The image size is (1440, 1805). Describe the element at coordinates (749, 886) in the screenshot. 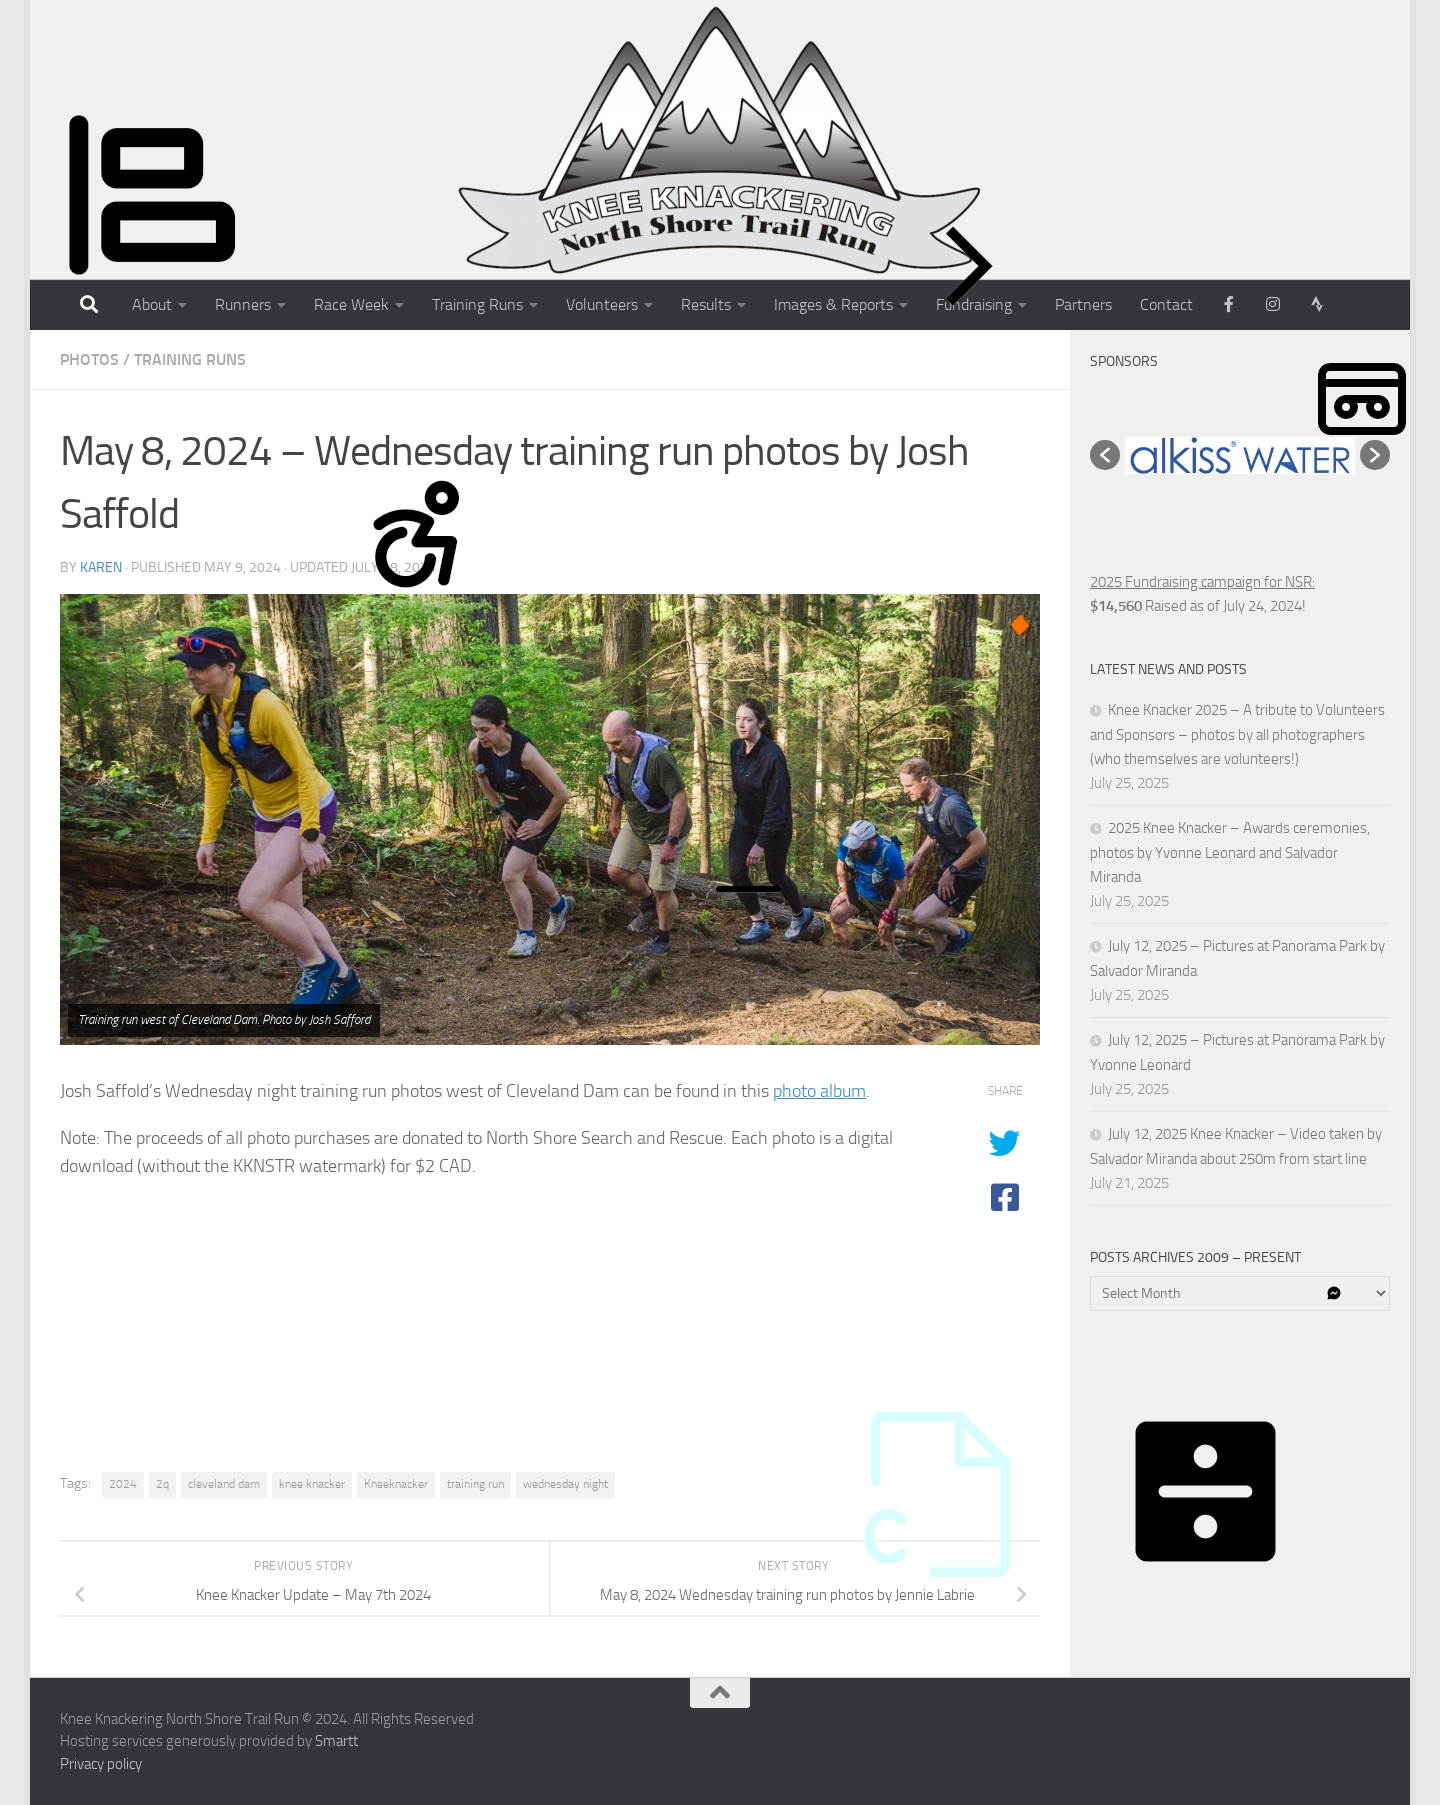

I see `collapse or minimize a section` at that location.